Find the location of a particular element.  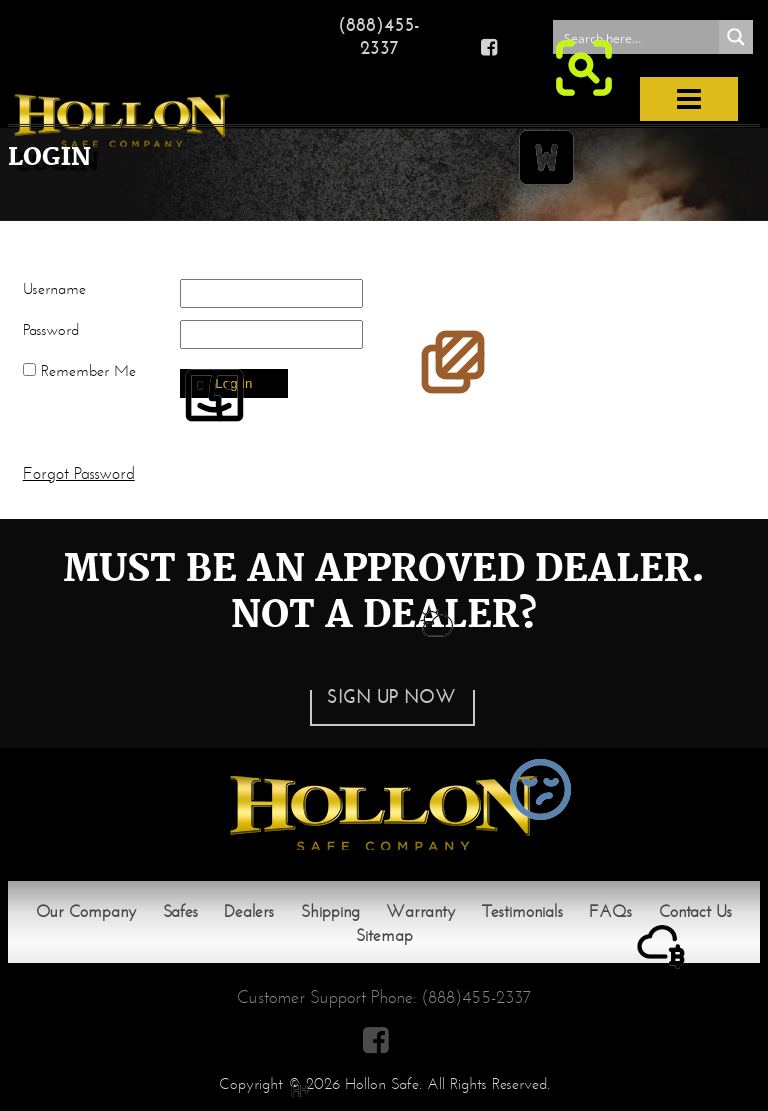

view selected layers in a design tool is located at coordinates (453, 362).